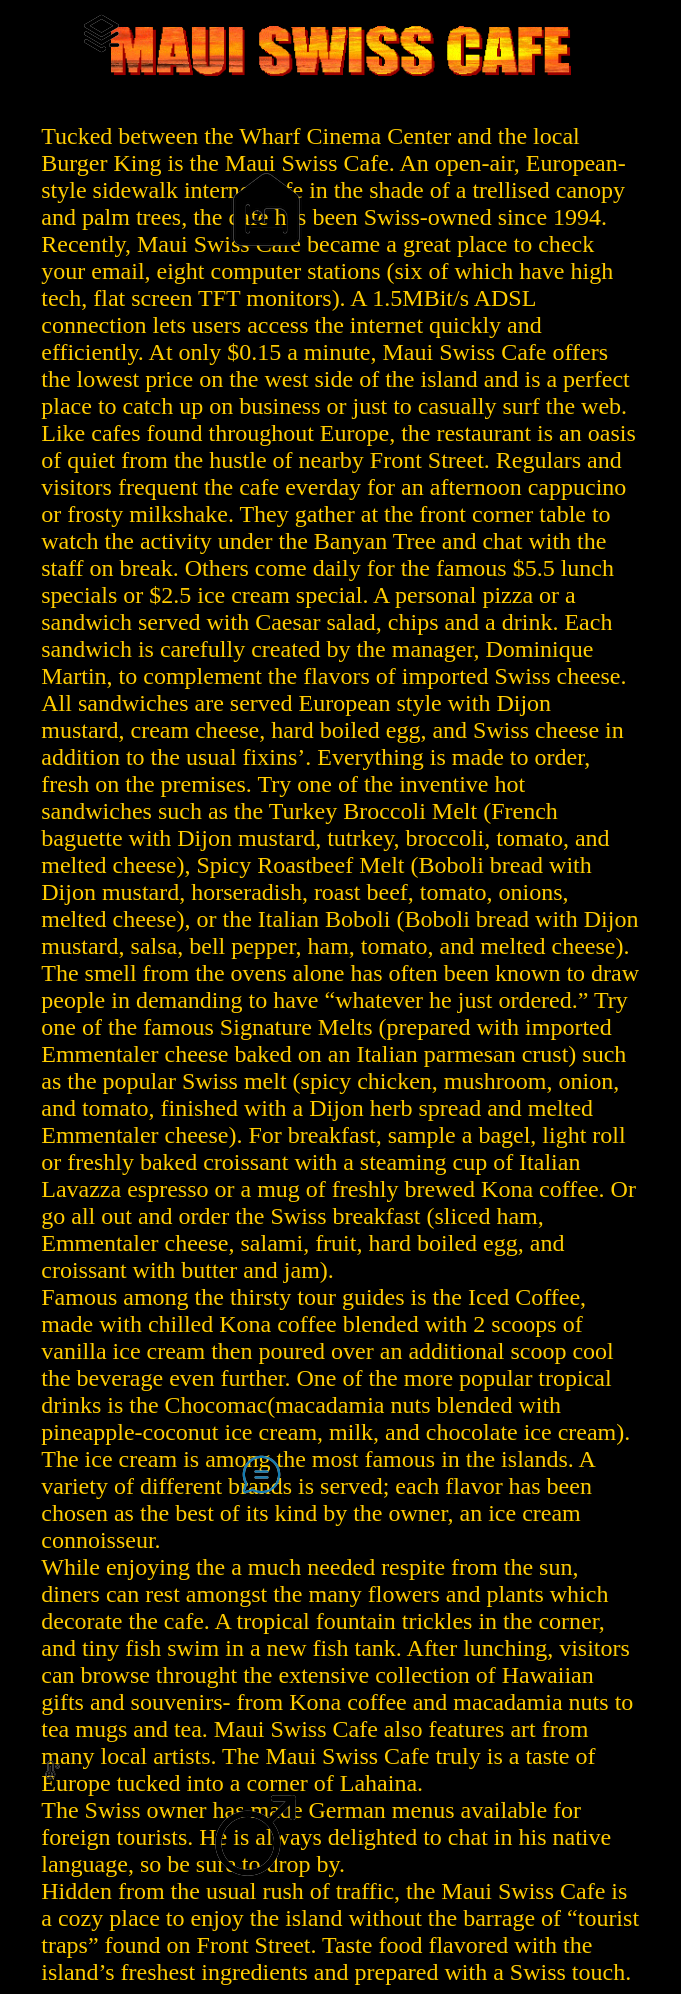 The height and width of the screenshot is (1994, 681). Describe the element at coordinates (51, 1770) in the screenshot. I see `view current temperature` at that location.